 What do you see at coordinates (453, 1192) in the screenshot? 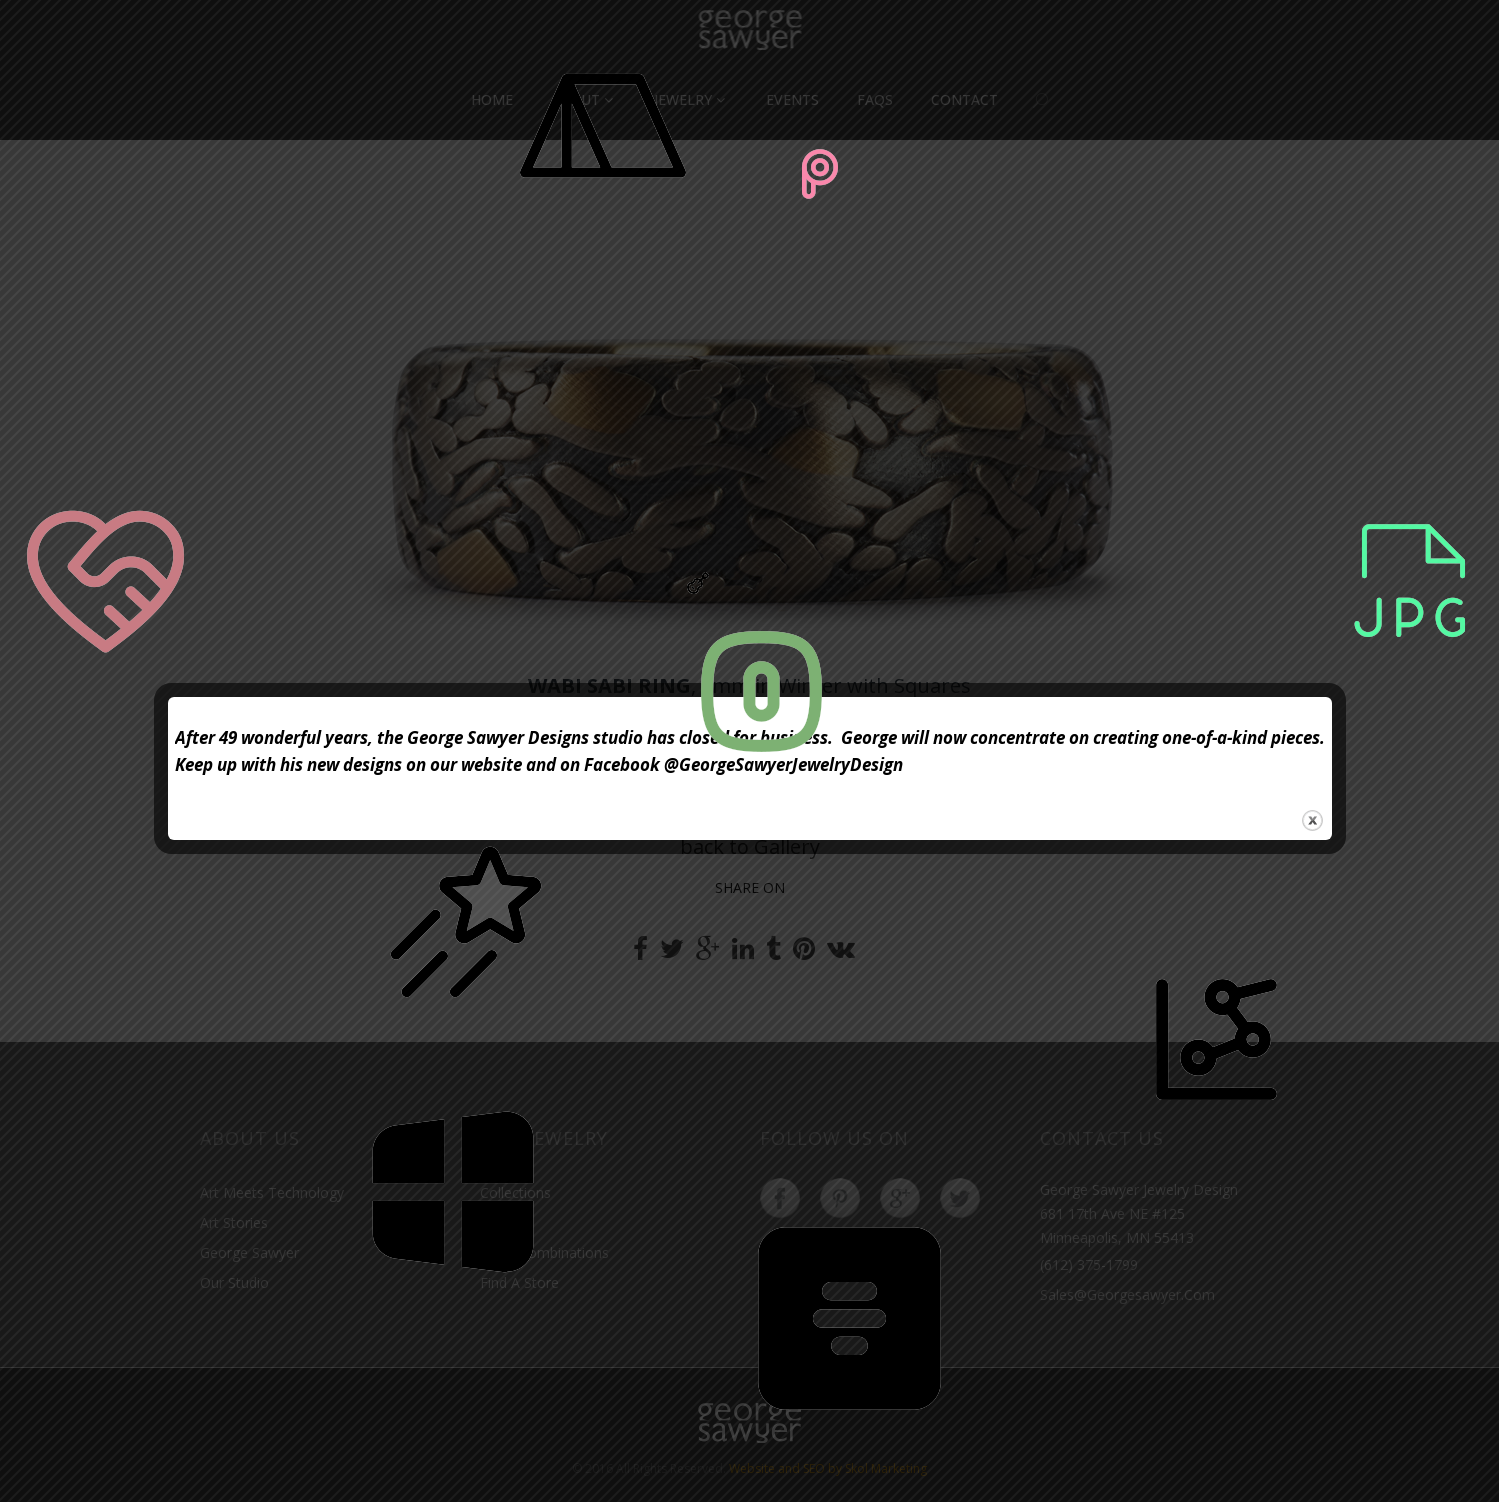
I see `windows operating system logo` at bounding box center [453, 1192].